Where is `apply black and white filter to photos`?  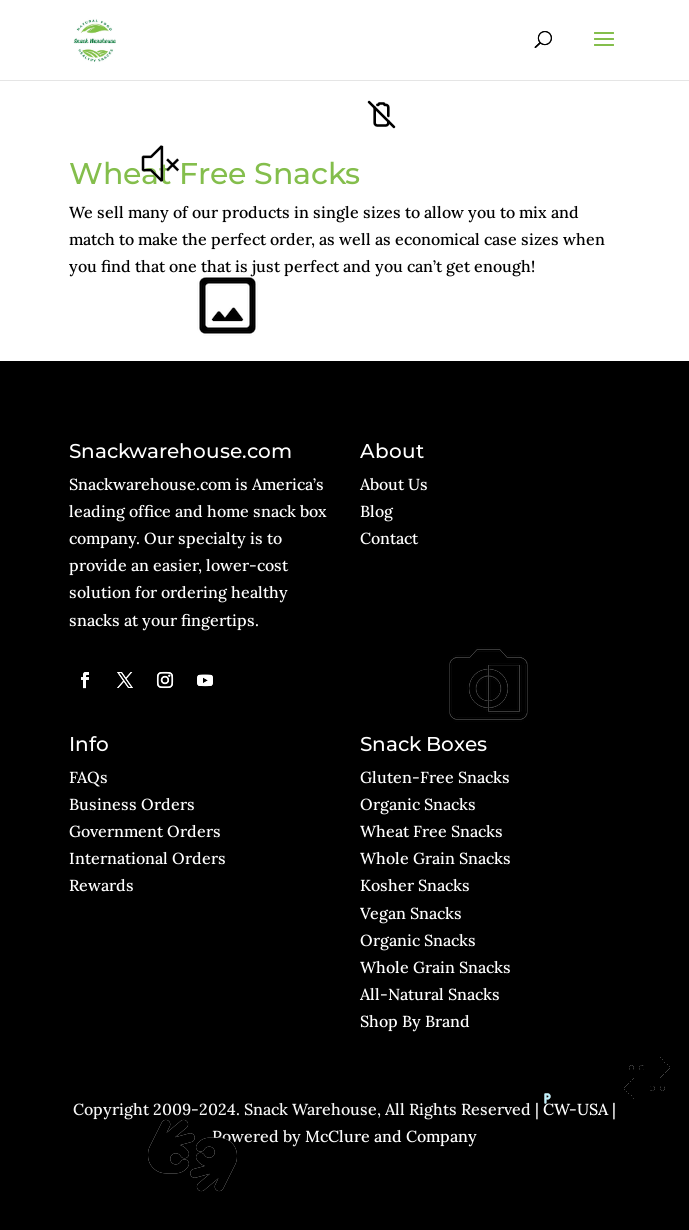
apply black and white filter to photos is located at coordinates (488, 684).